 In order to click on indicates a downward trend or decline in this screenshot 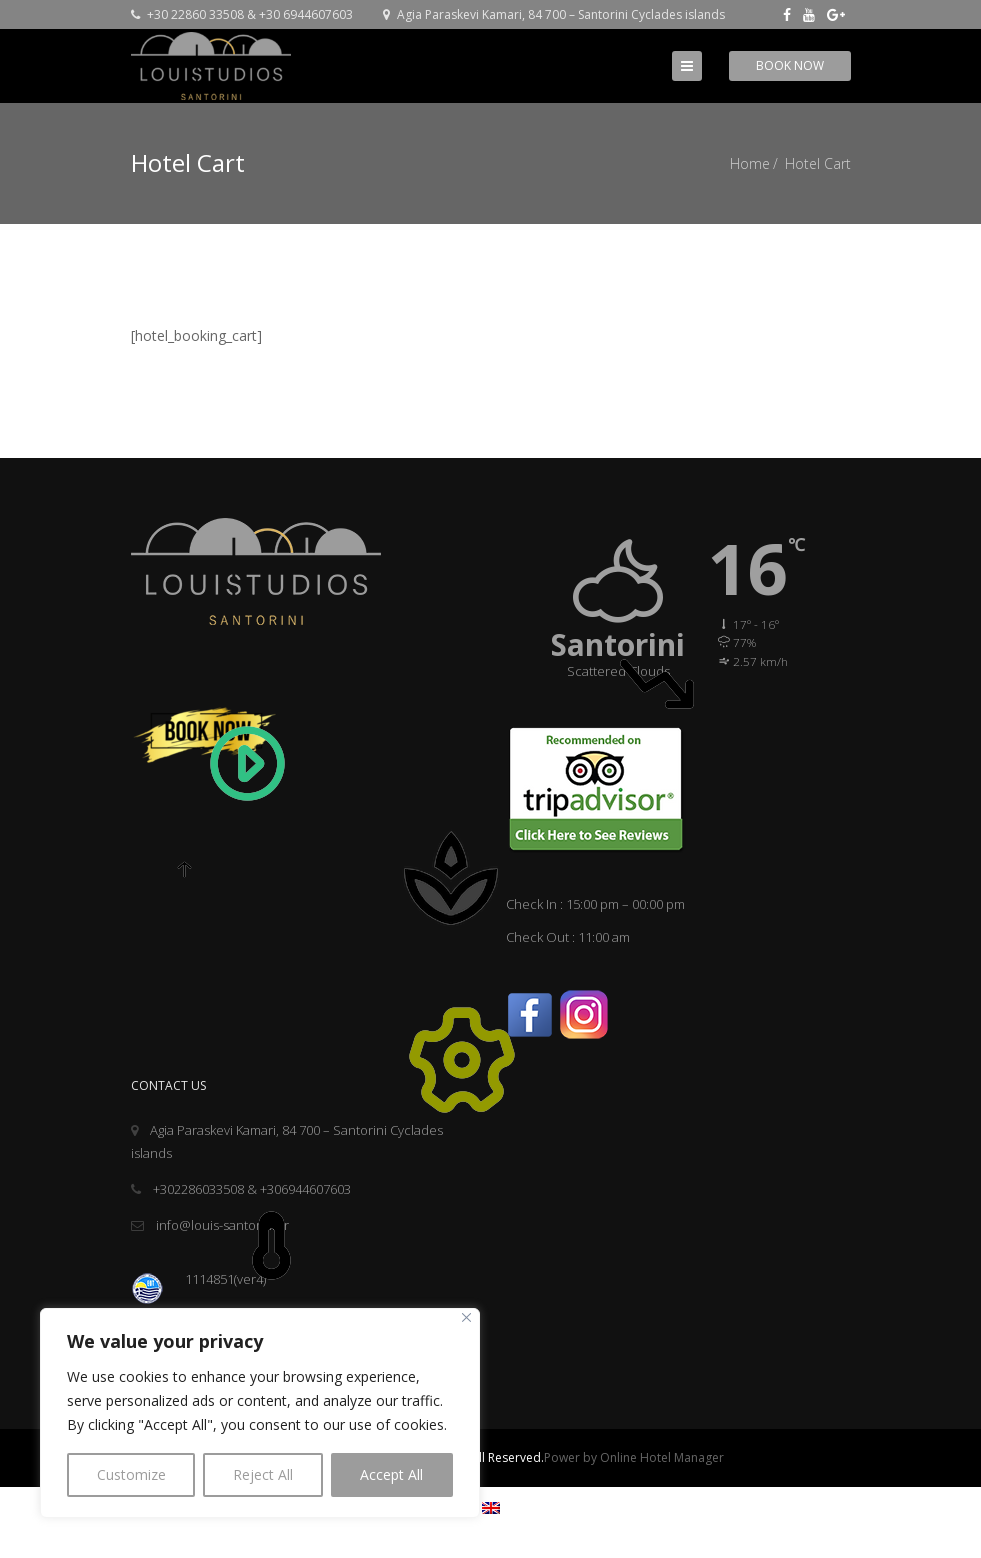, I will do `click(657, 684)`.